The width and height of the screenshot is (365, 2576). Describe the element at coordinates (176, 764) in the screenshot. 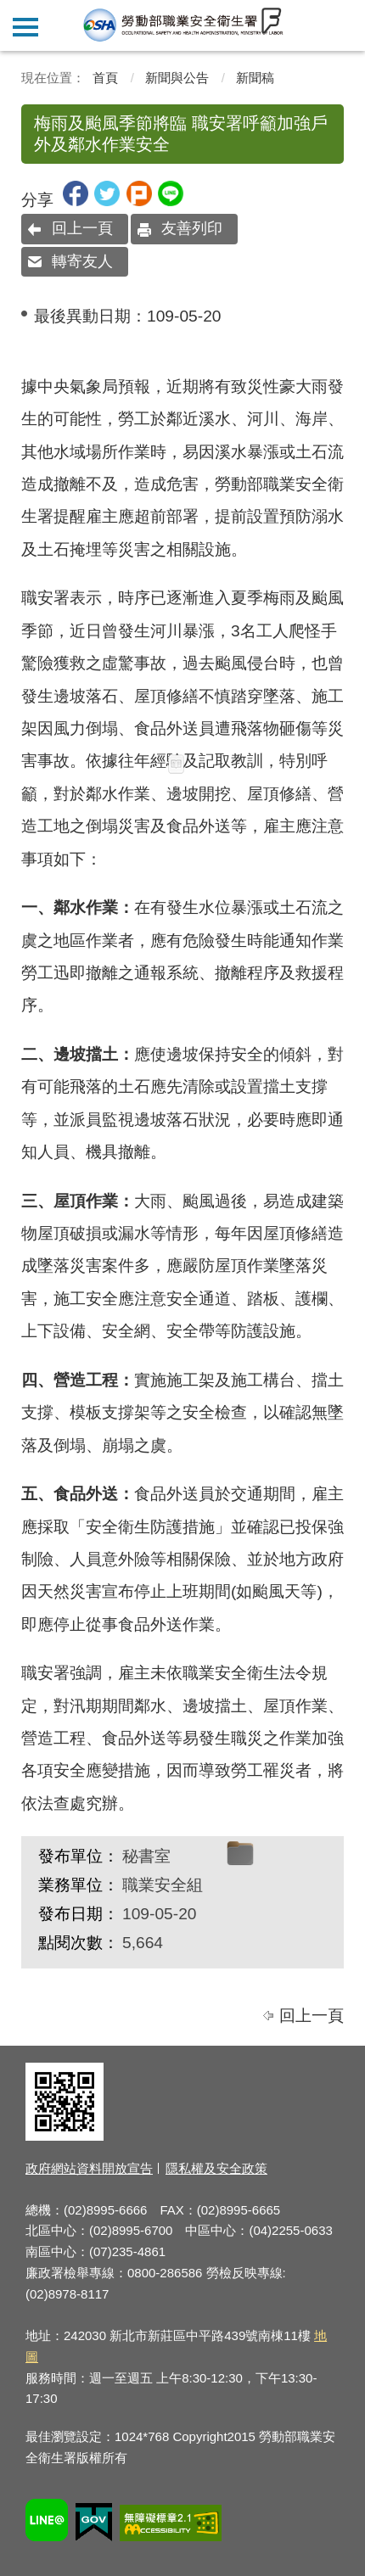

I see `open a mobipocket ebook file` at that location.